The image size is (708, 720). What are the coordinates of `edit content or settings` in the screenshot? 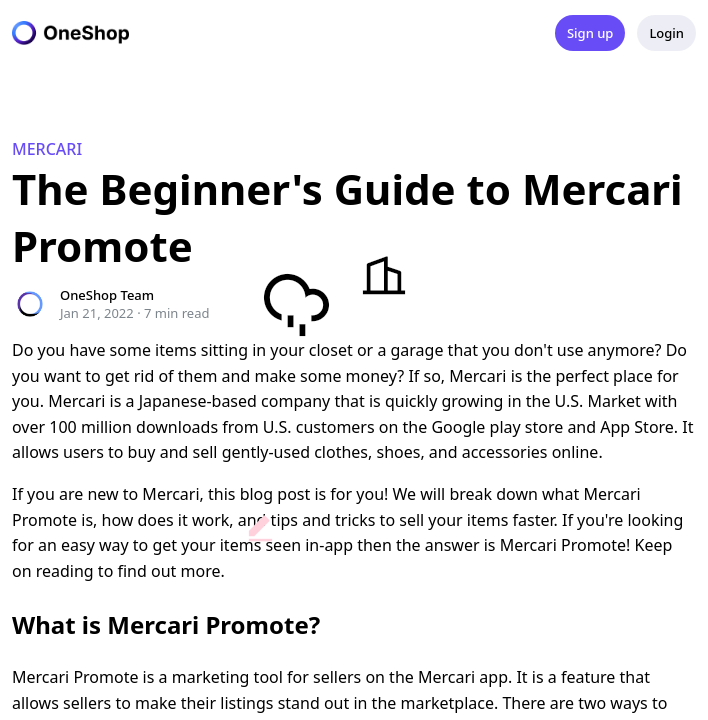 It's located at (260, 528).